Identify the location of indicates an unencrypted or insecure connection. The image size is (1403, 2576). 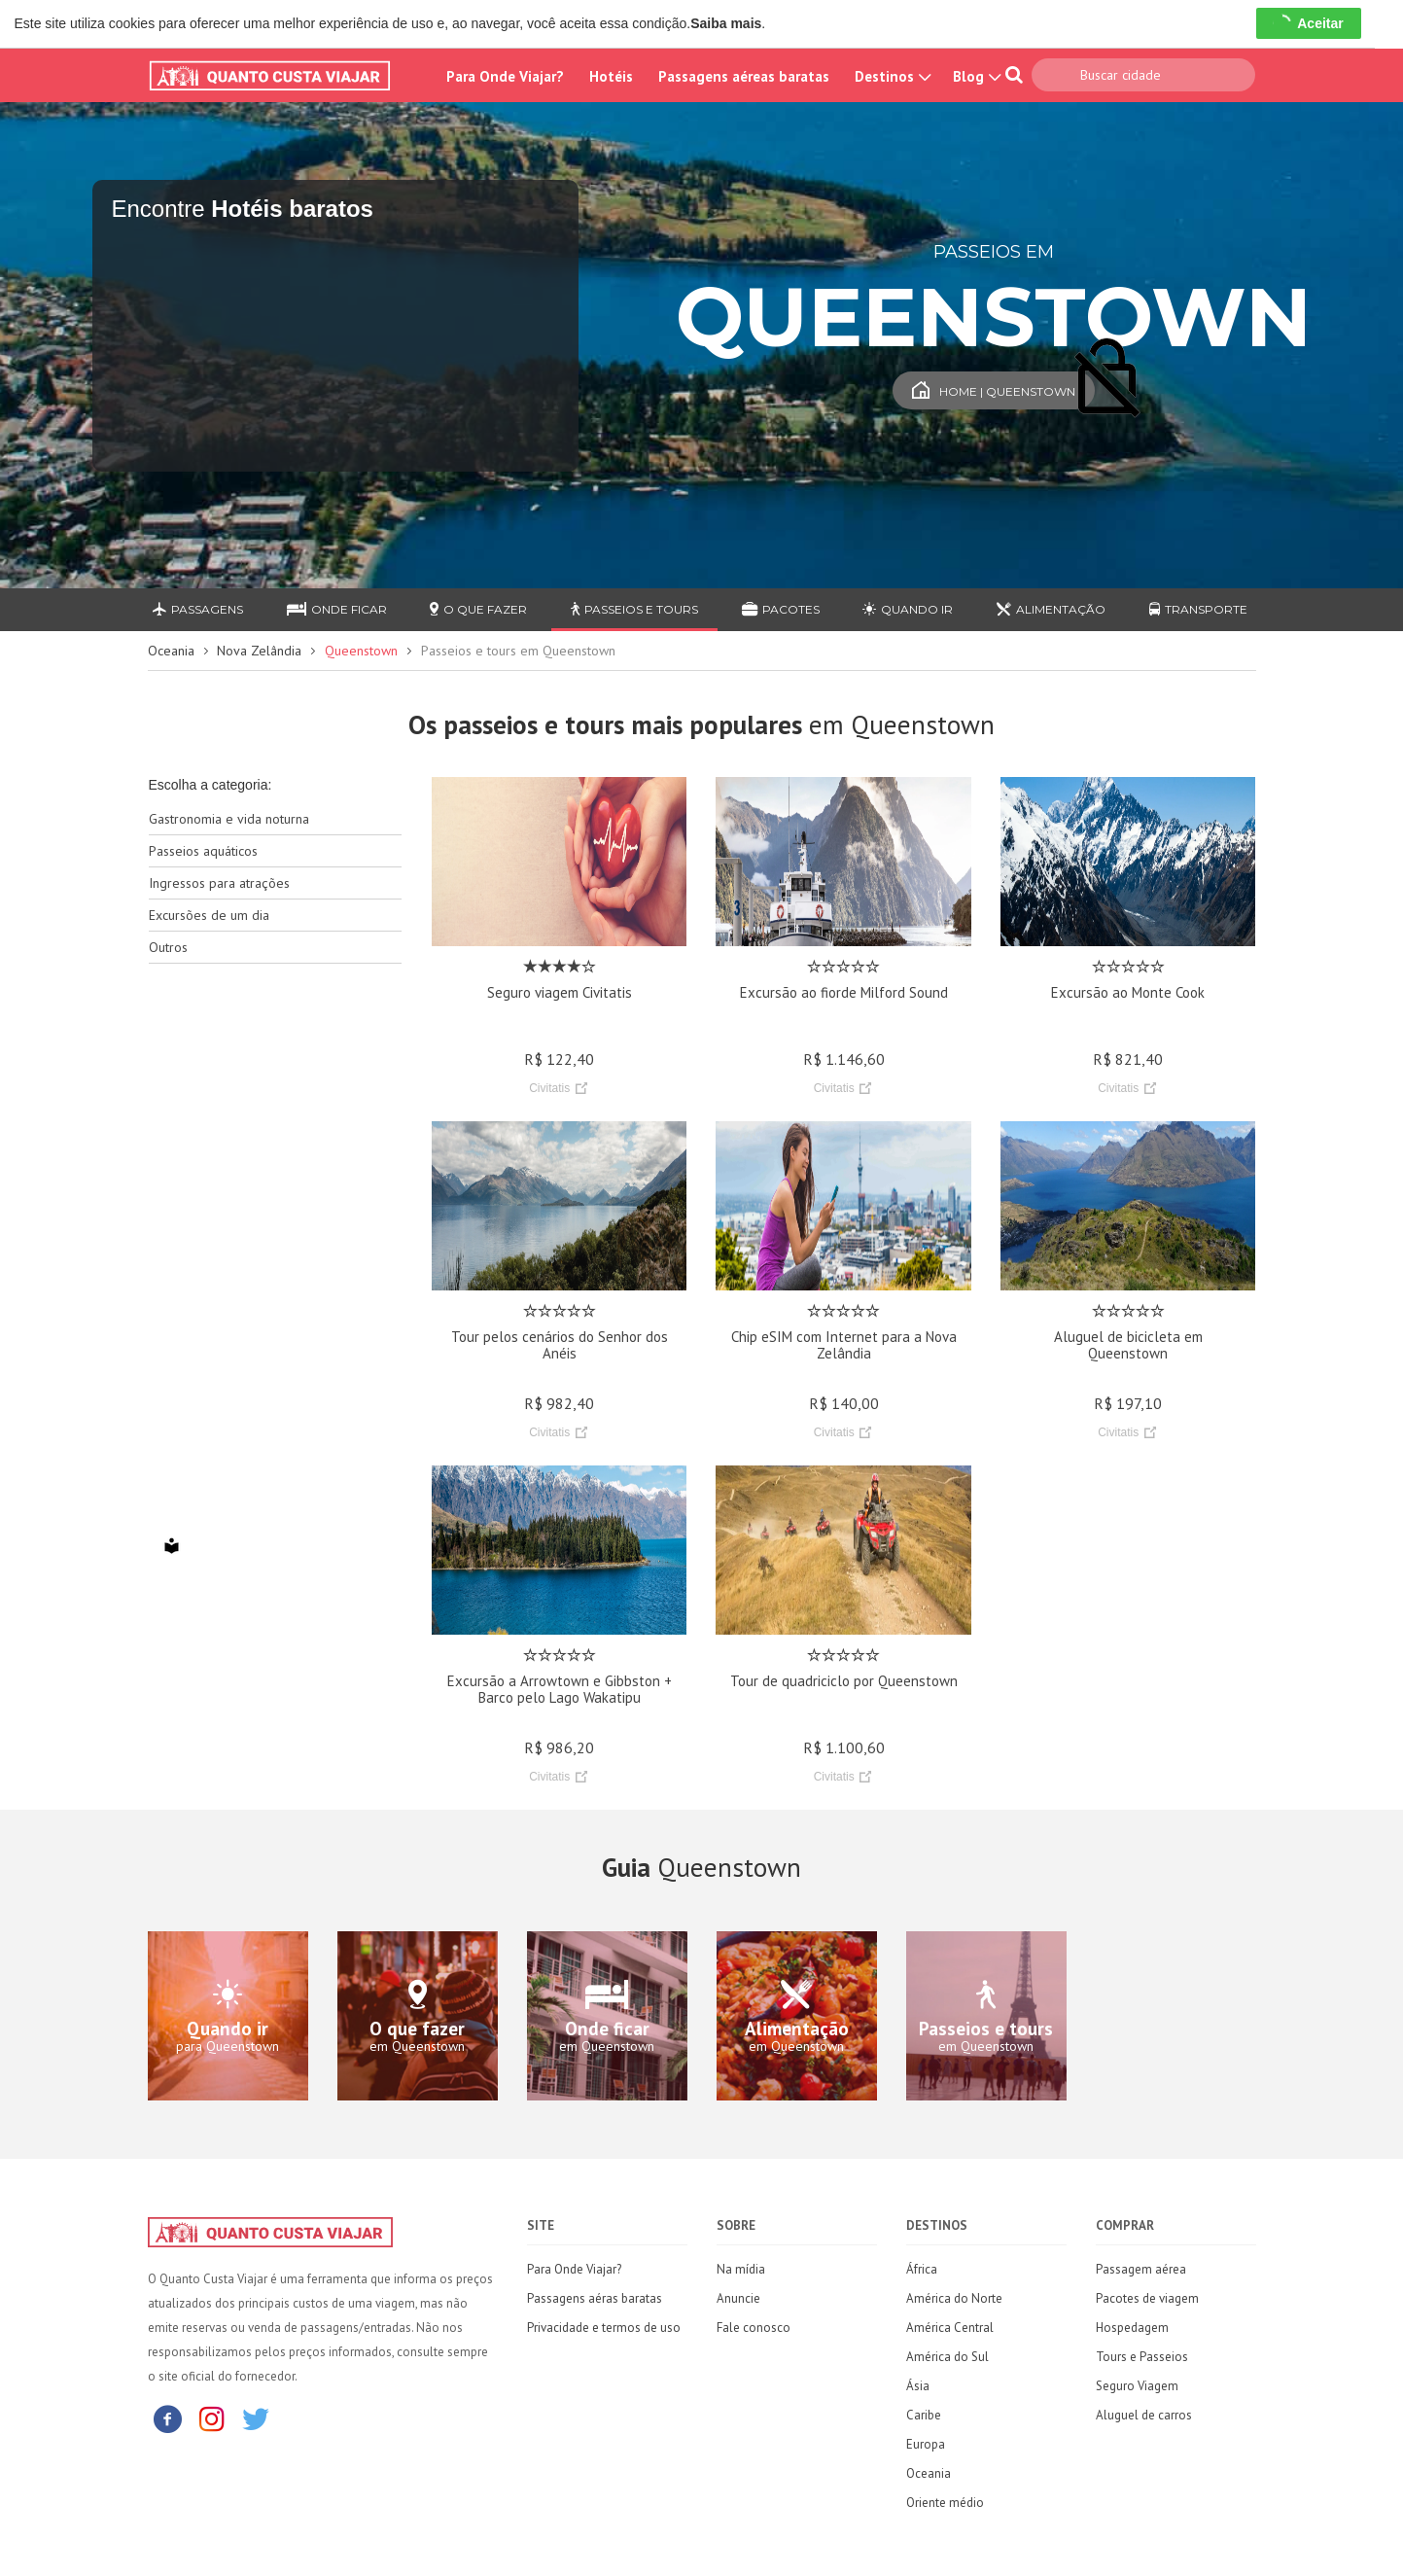
(1106, 377).